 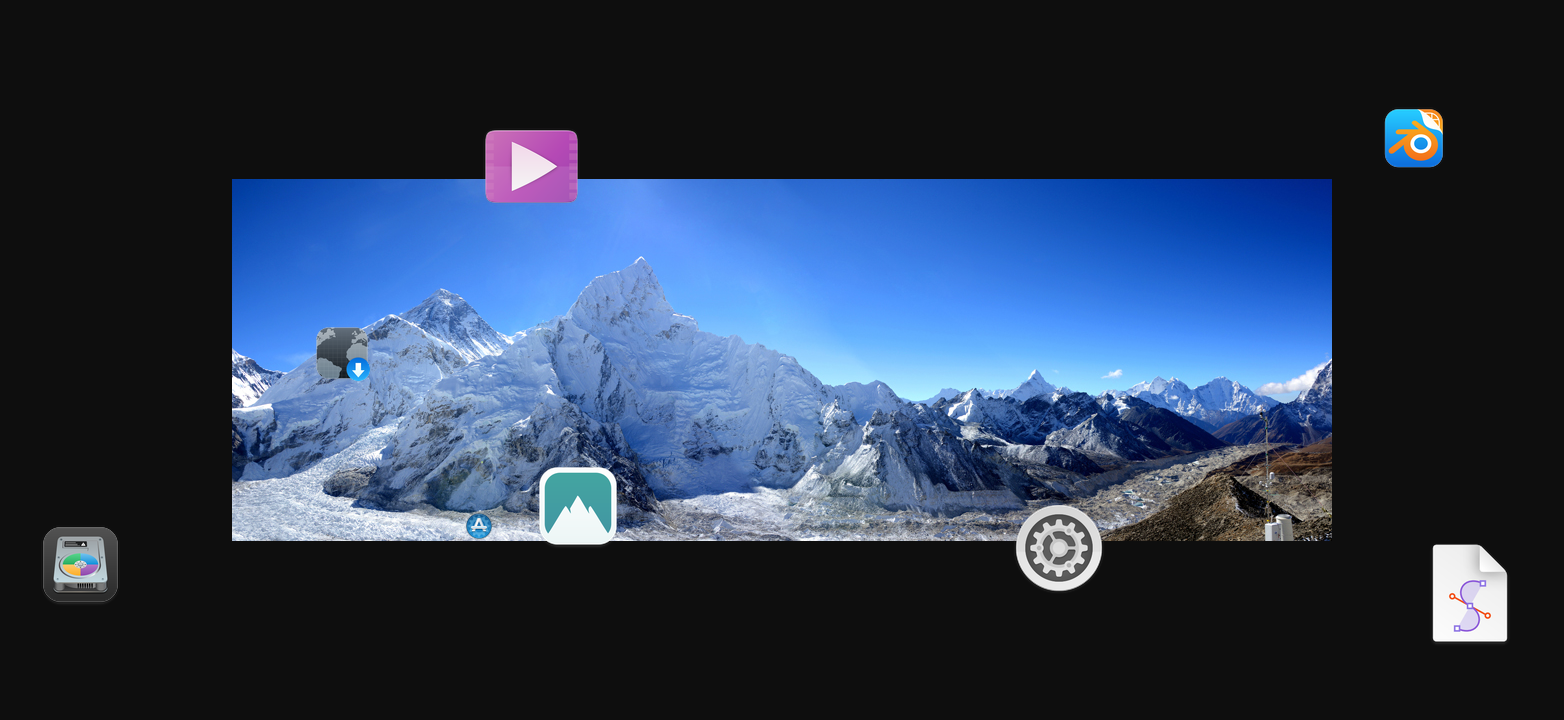 I want to click on open nordpass password manager, so click(x=578, y=506).